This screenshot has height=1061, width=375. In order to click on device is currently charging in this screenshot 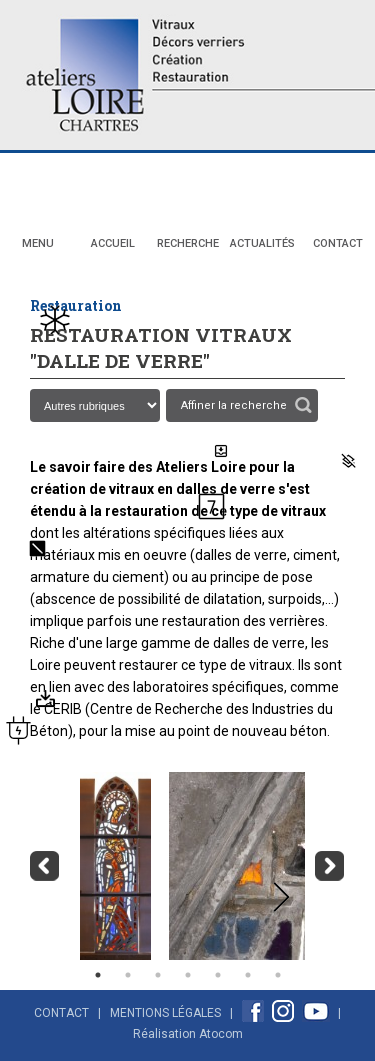, I will do `click(18, 730)`.